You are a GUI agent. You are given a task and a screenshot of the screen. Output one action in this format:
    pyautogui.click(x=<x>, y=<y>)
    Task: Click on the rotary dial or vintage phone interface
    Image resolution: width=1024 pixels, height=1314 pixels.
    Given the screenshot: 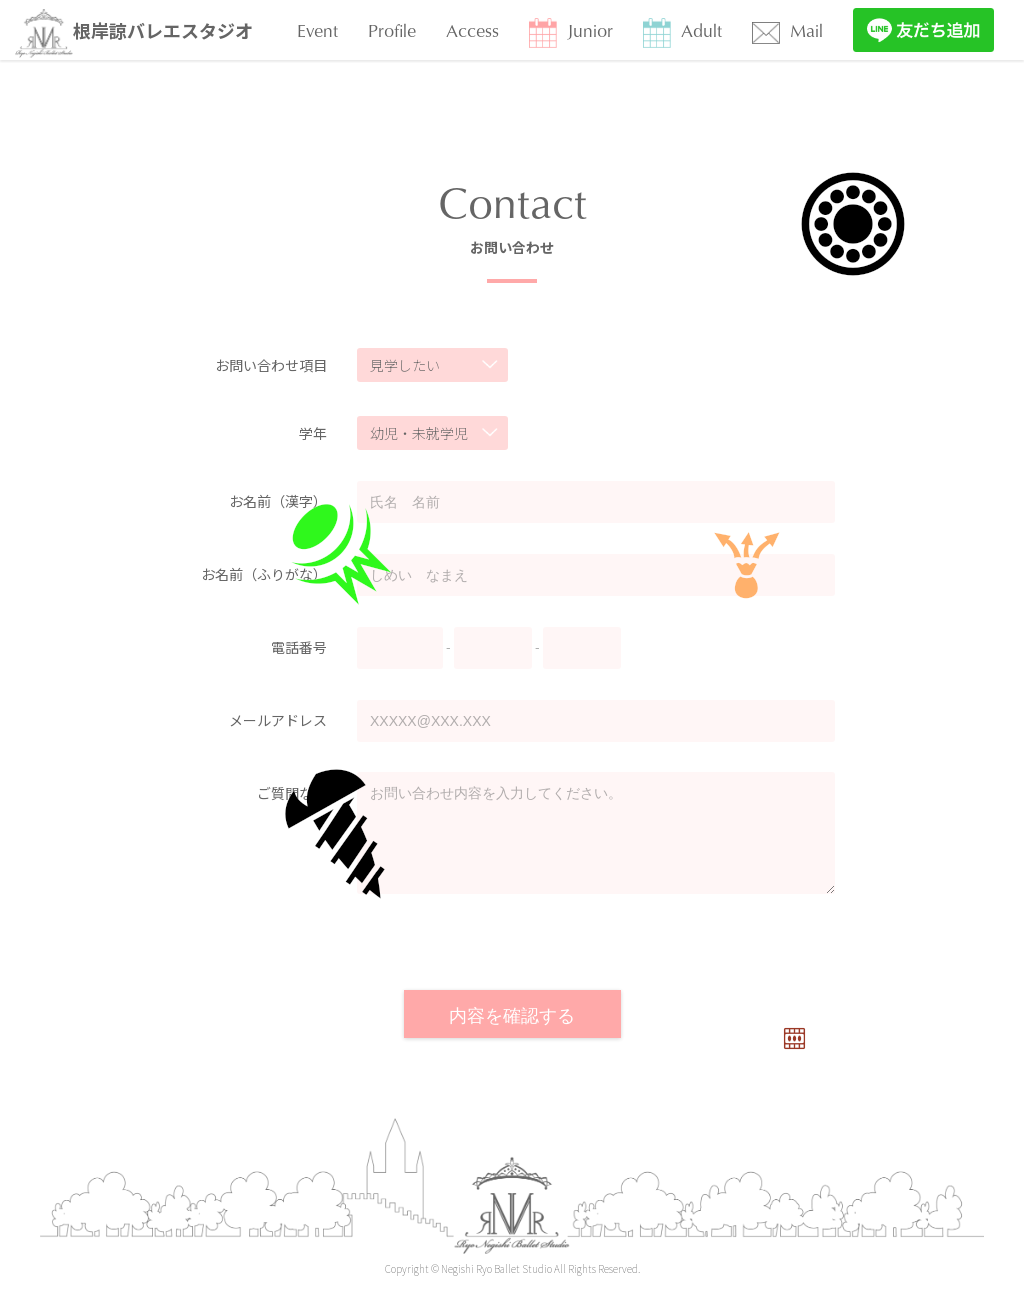 What is the action you would take?
    pyautogui.click(x=853, y=224)
    